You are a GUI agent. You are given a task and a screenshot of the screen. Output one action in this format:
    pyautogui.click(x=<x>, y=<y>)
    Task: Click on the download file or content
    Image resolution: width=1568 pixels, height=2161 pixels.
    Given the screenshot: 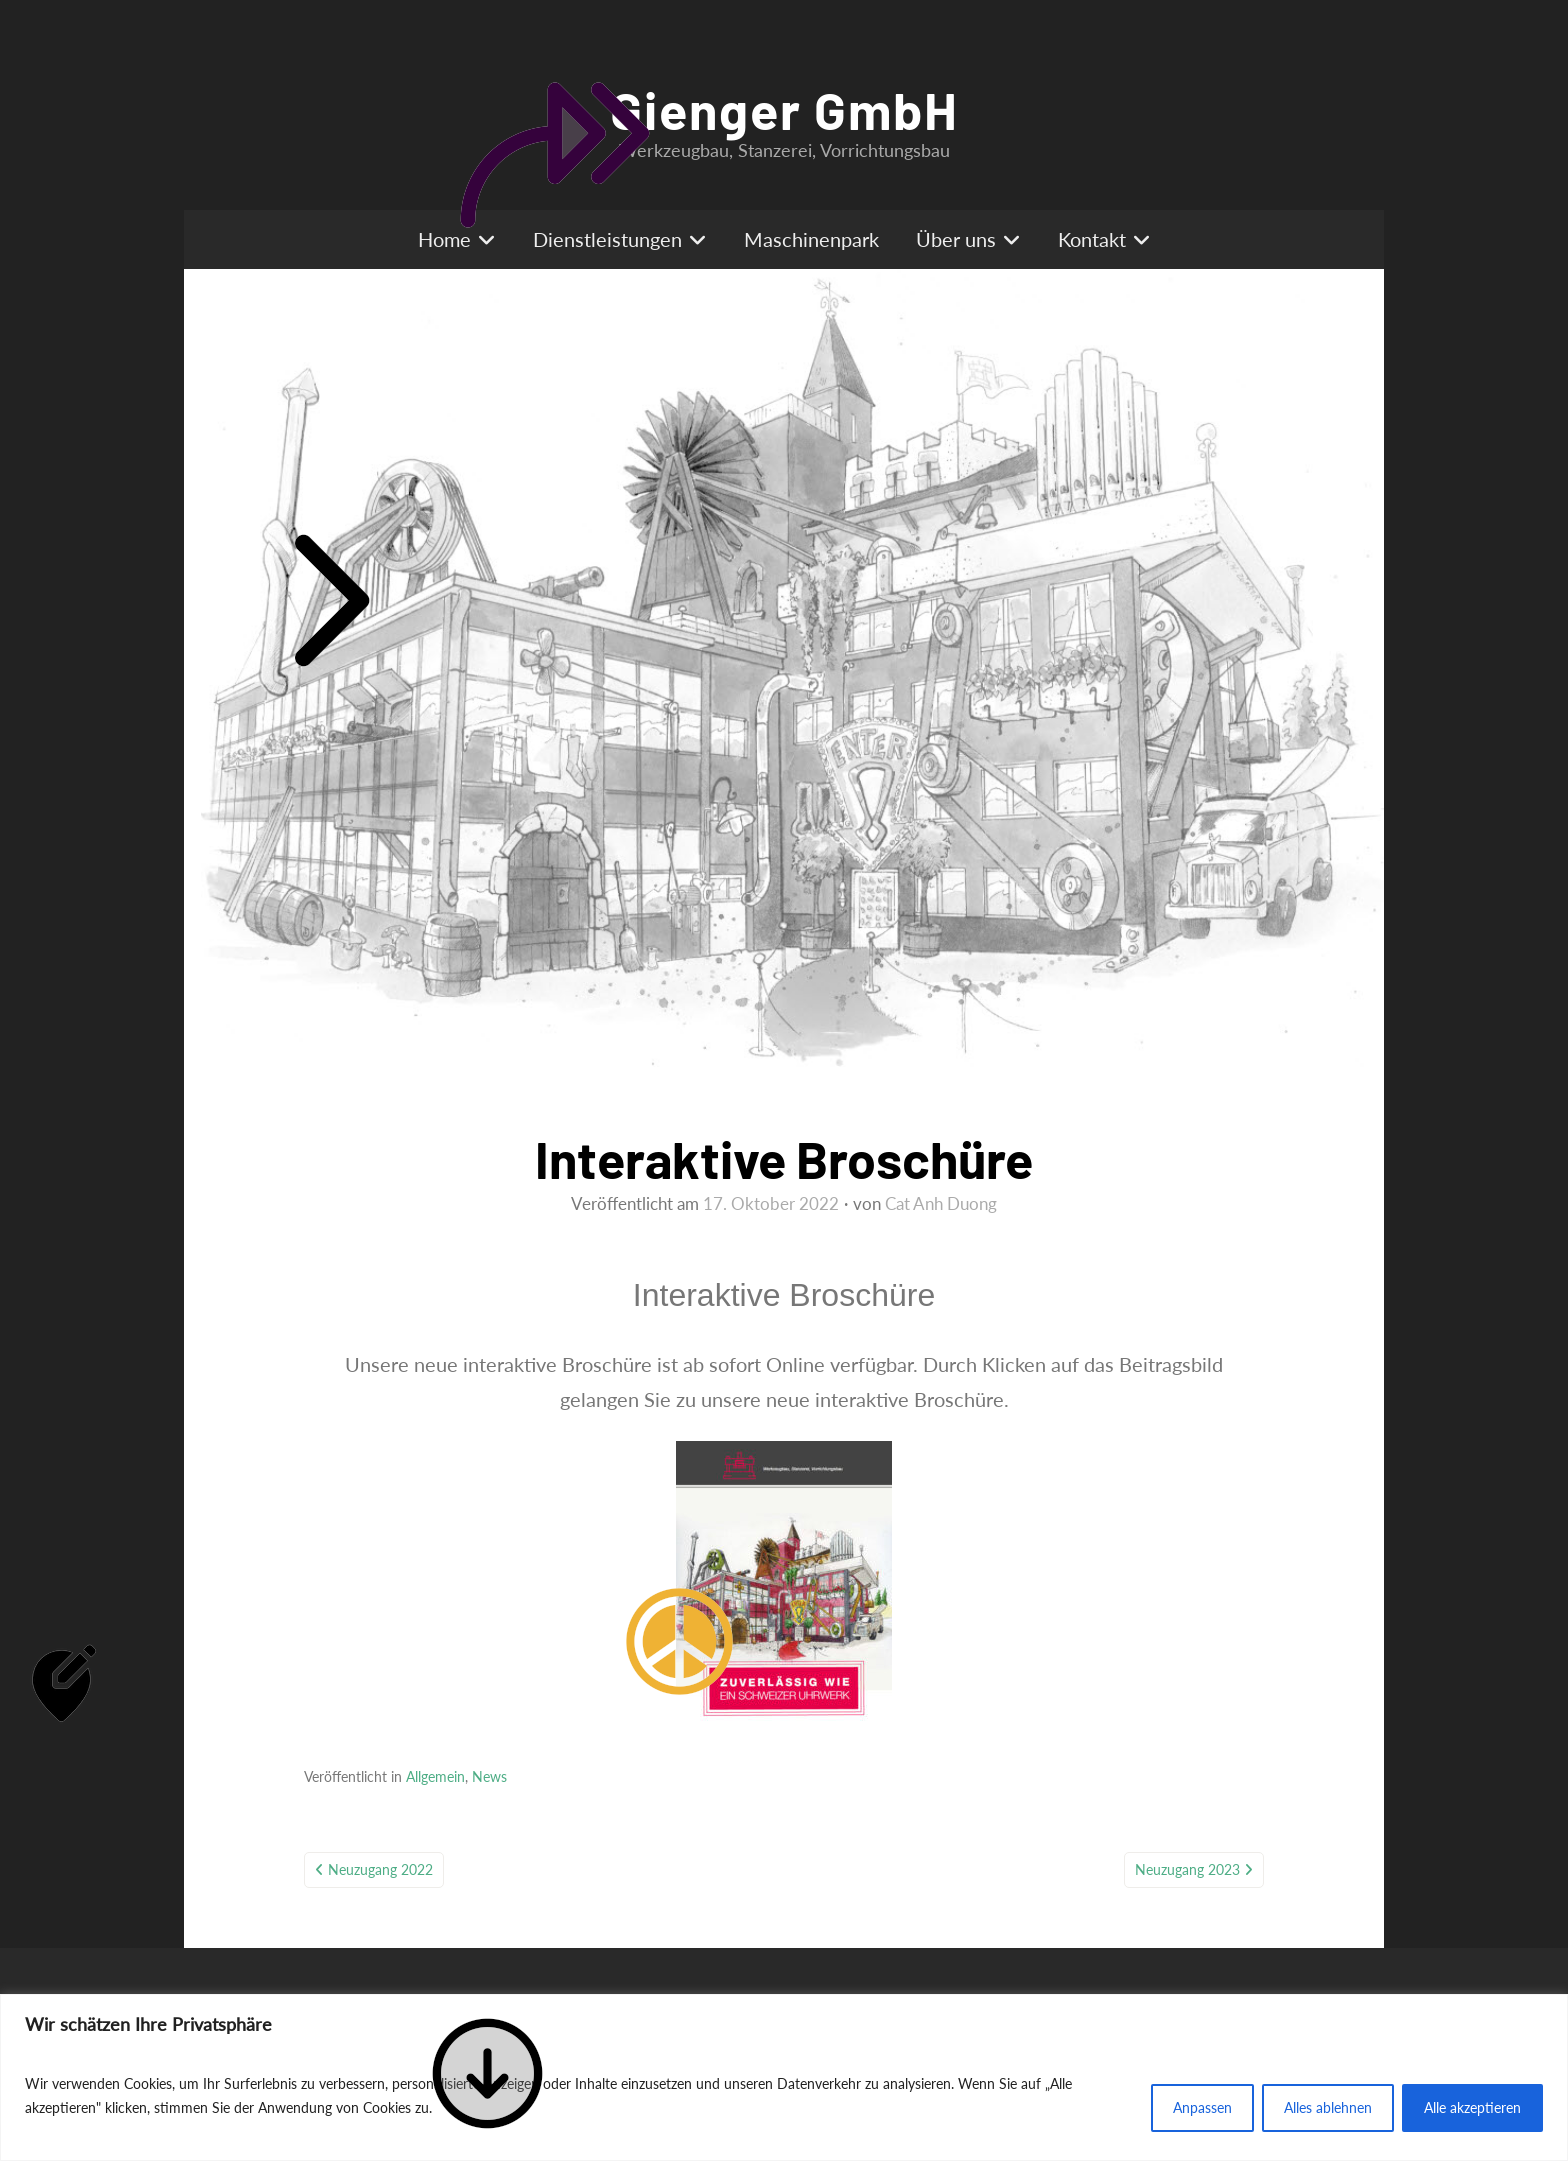 What is the action you would take?
    pyautogui.click(x=487, y=2073)
    